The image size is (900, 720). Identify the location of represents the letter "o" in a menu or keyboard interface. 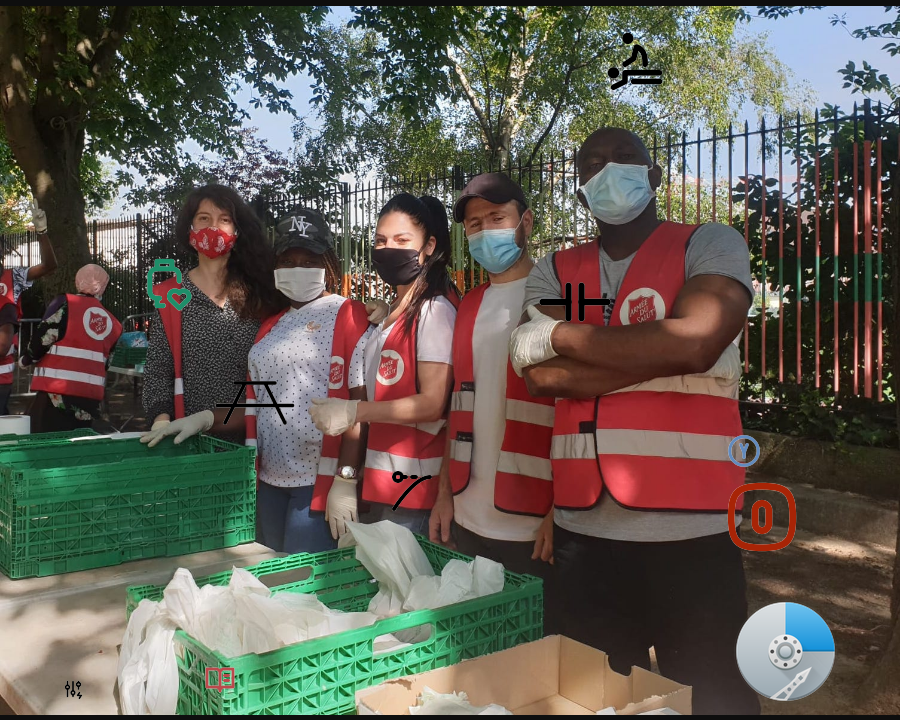
(762, 517).